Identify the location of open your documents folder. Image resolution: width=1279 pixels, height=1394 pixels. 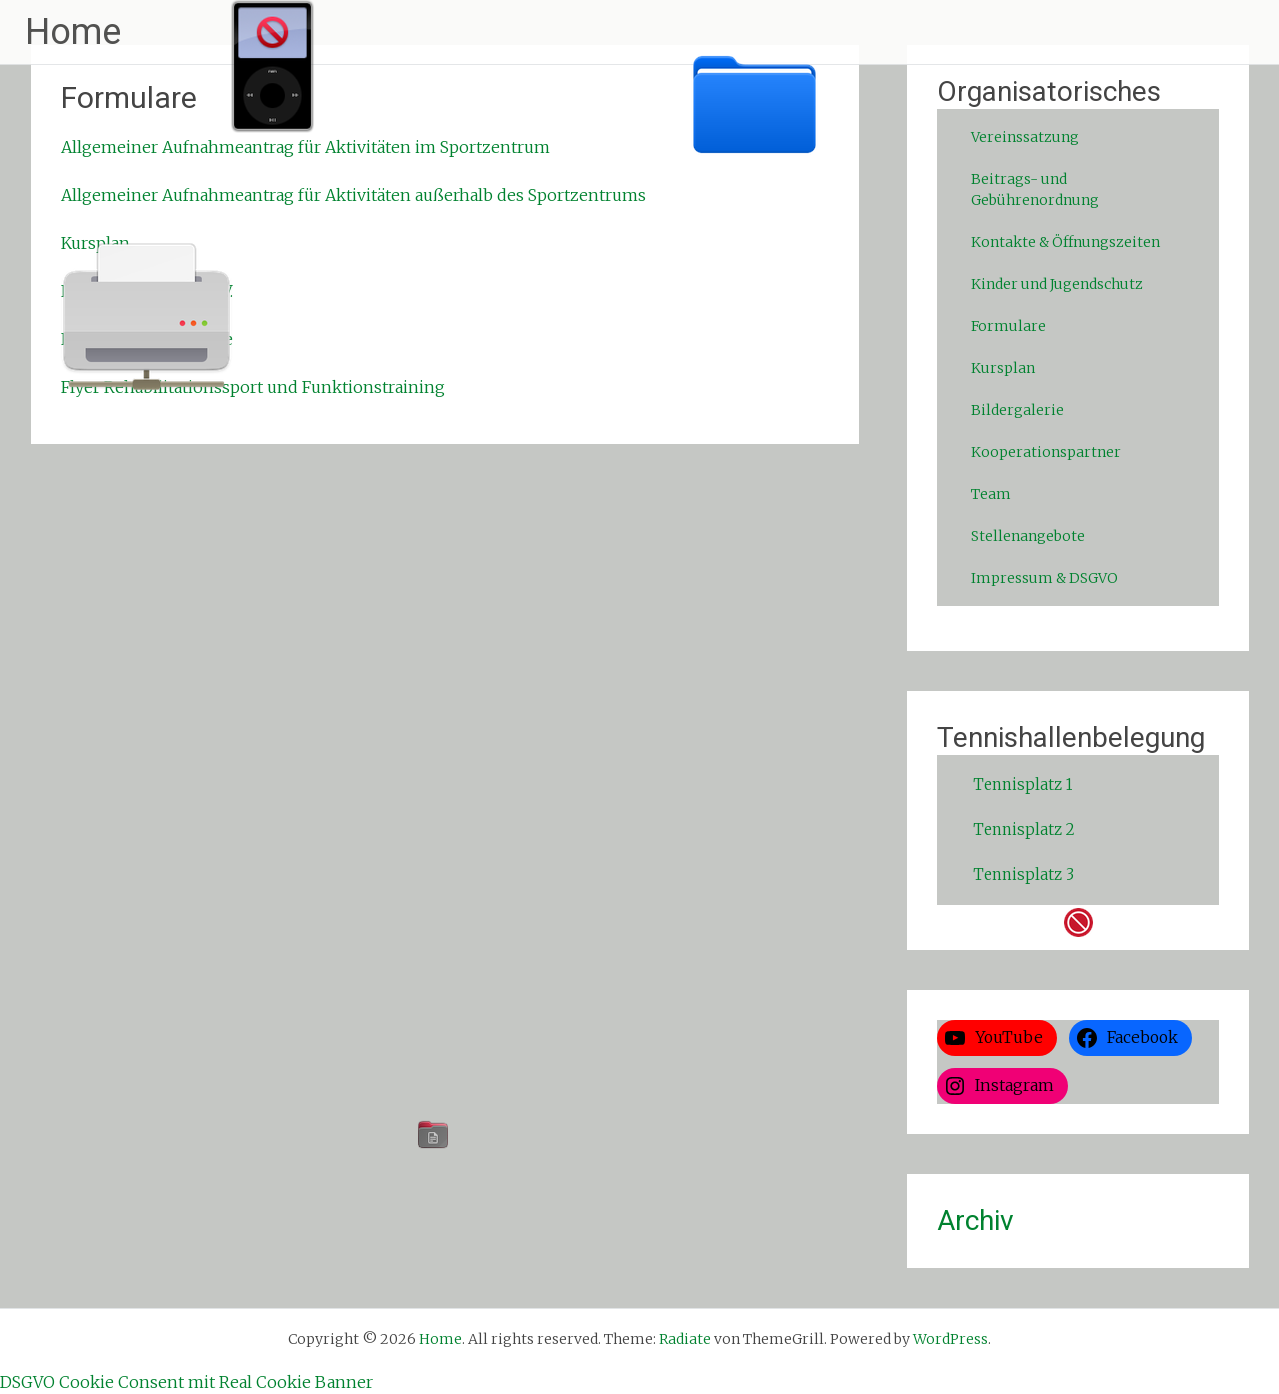
(433, 1134).